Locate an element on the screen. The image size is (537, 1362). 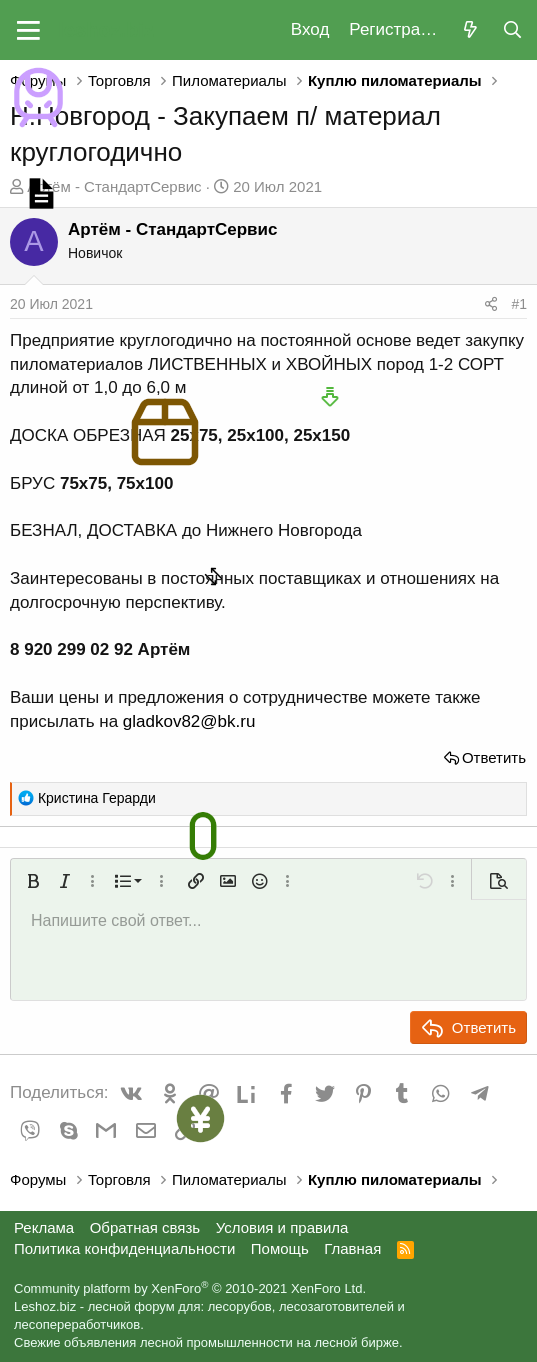
indicates zero items or empty count is located at coordinates (203, 836).